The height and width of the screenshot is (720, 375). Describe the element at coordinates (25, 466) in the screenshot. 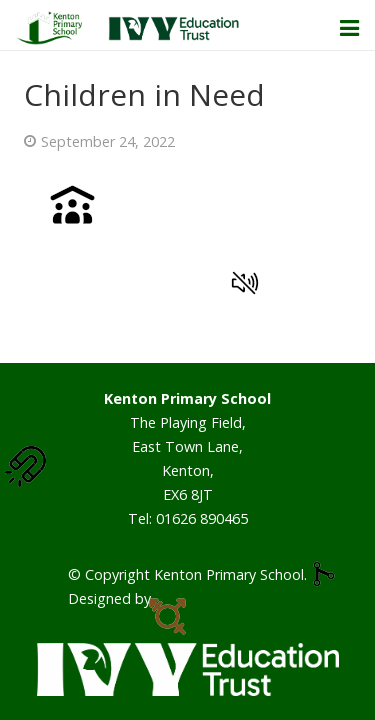

I see `attract or pull related items together` at that location.